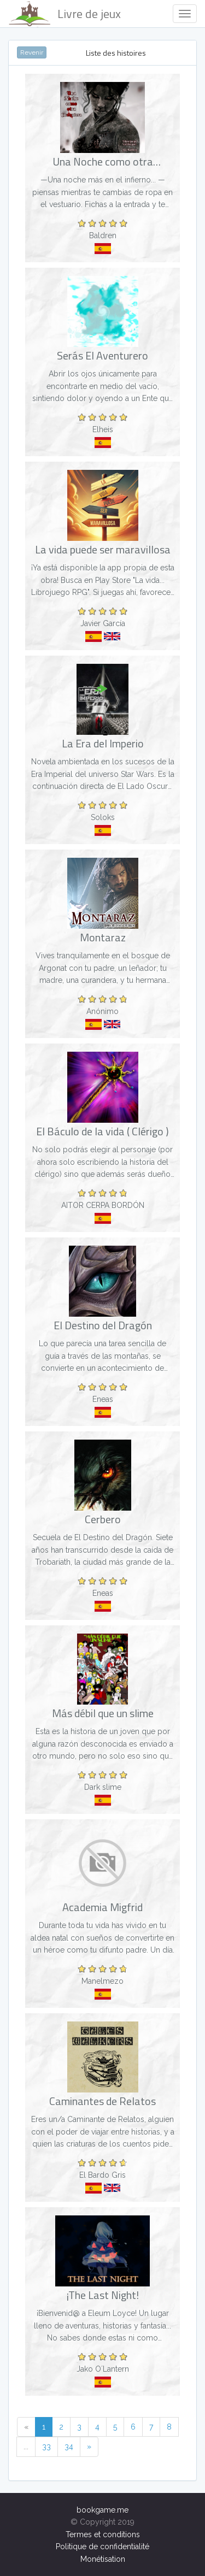  Describe the element at coordinates (106, 730) in the screenshot. I see `visit Furry Network social platform` at that location.